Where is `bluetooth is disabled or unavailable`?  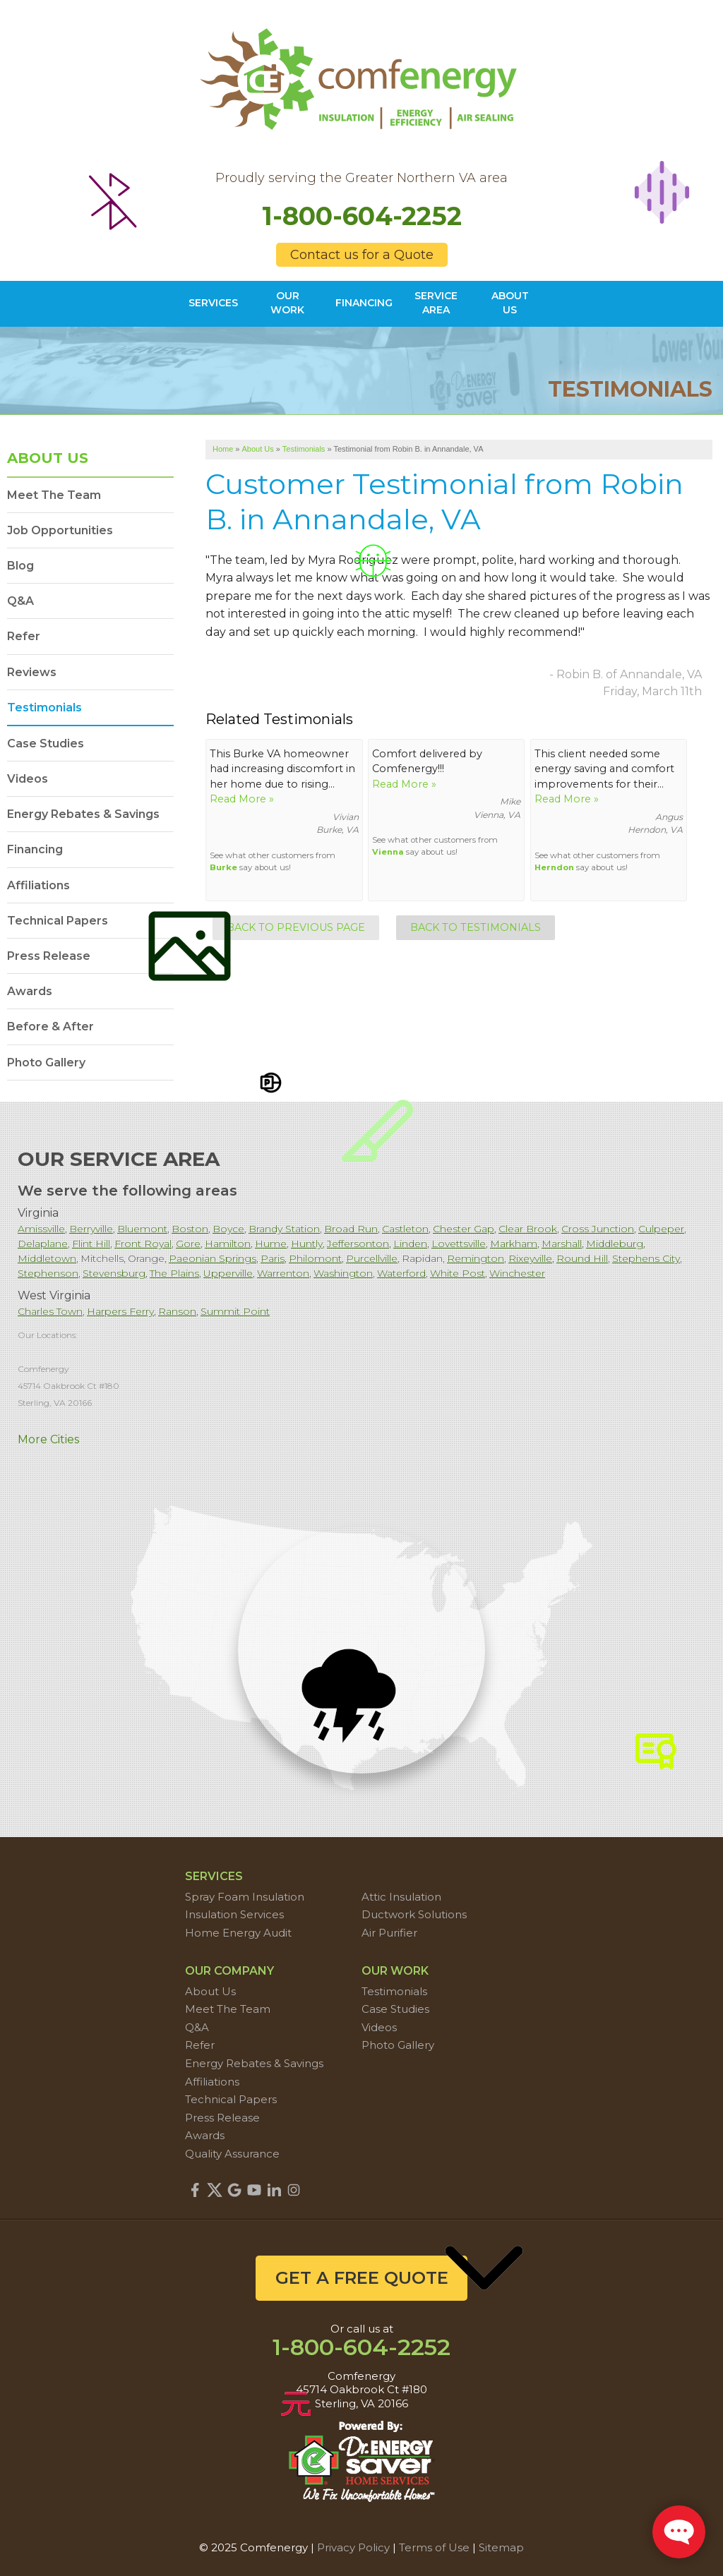 bluetooth is disabled or unavailable is located at coordinates (110, 201).